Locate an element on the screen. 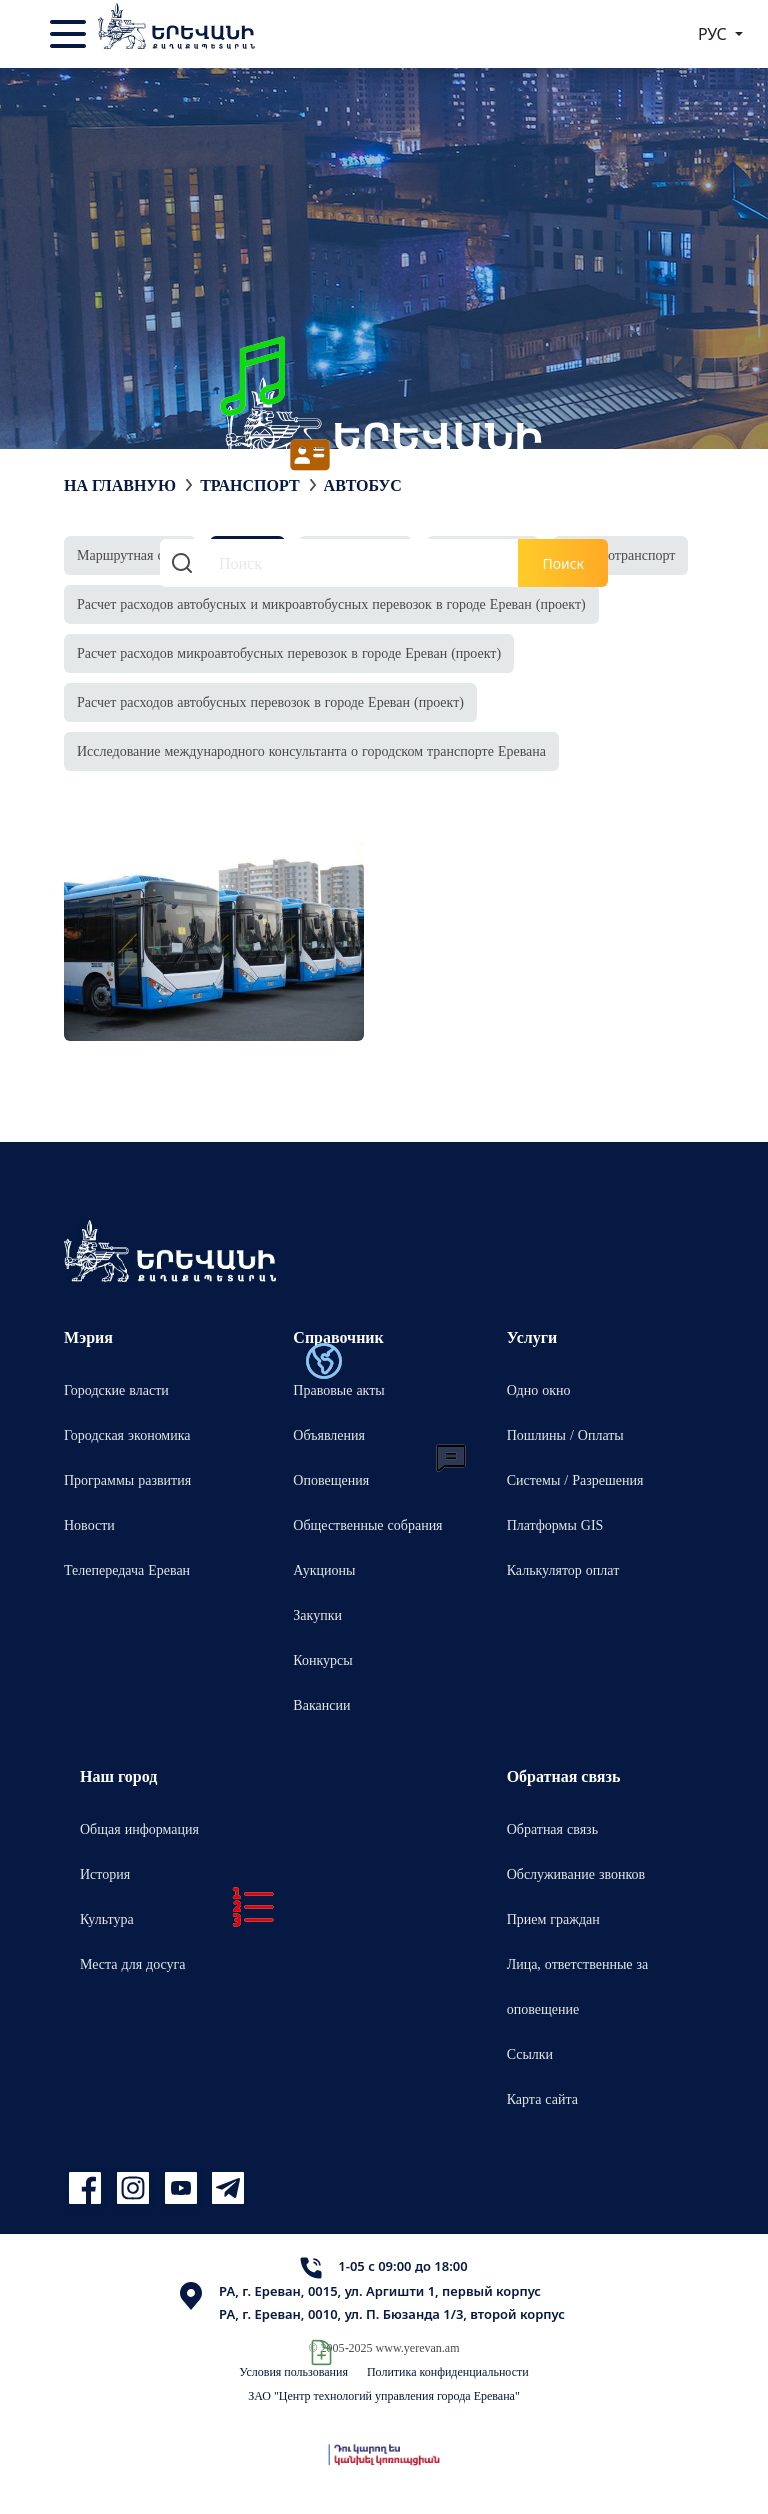  view contact card details is located at coordinates (310, 455).